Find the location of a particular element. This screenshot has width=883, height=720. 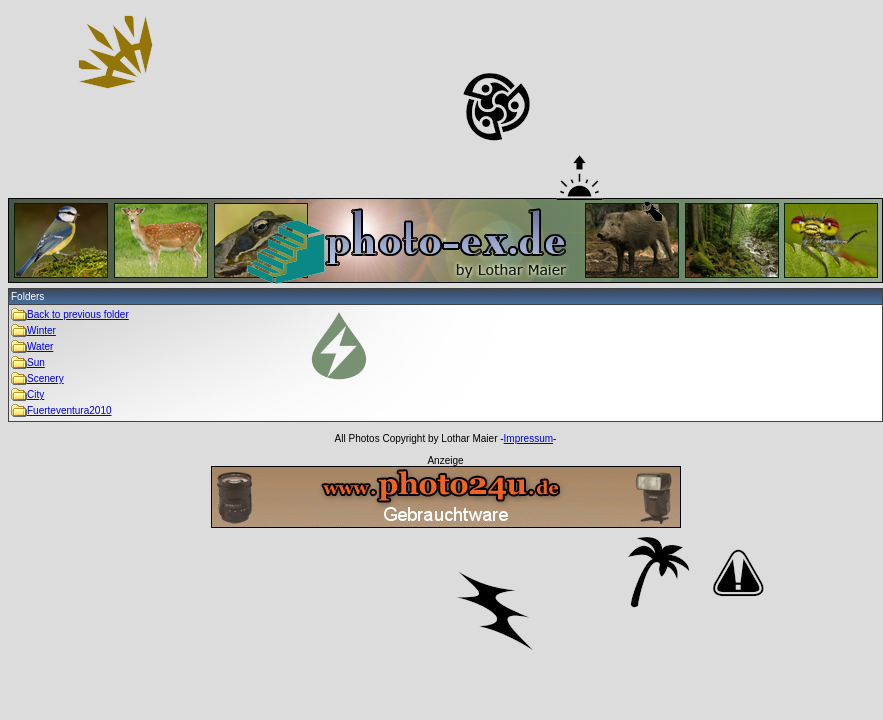

indicates maximum security or multi-factor authentication enabled is located at coordinates (496, 106).